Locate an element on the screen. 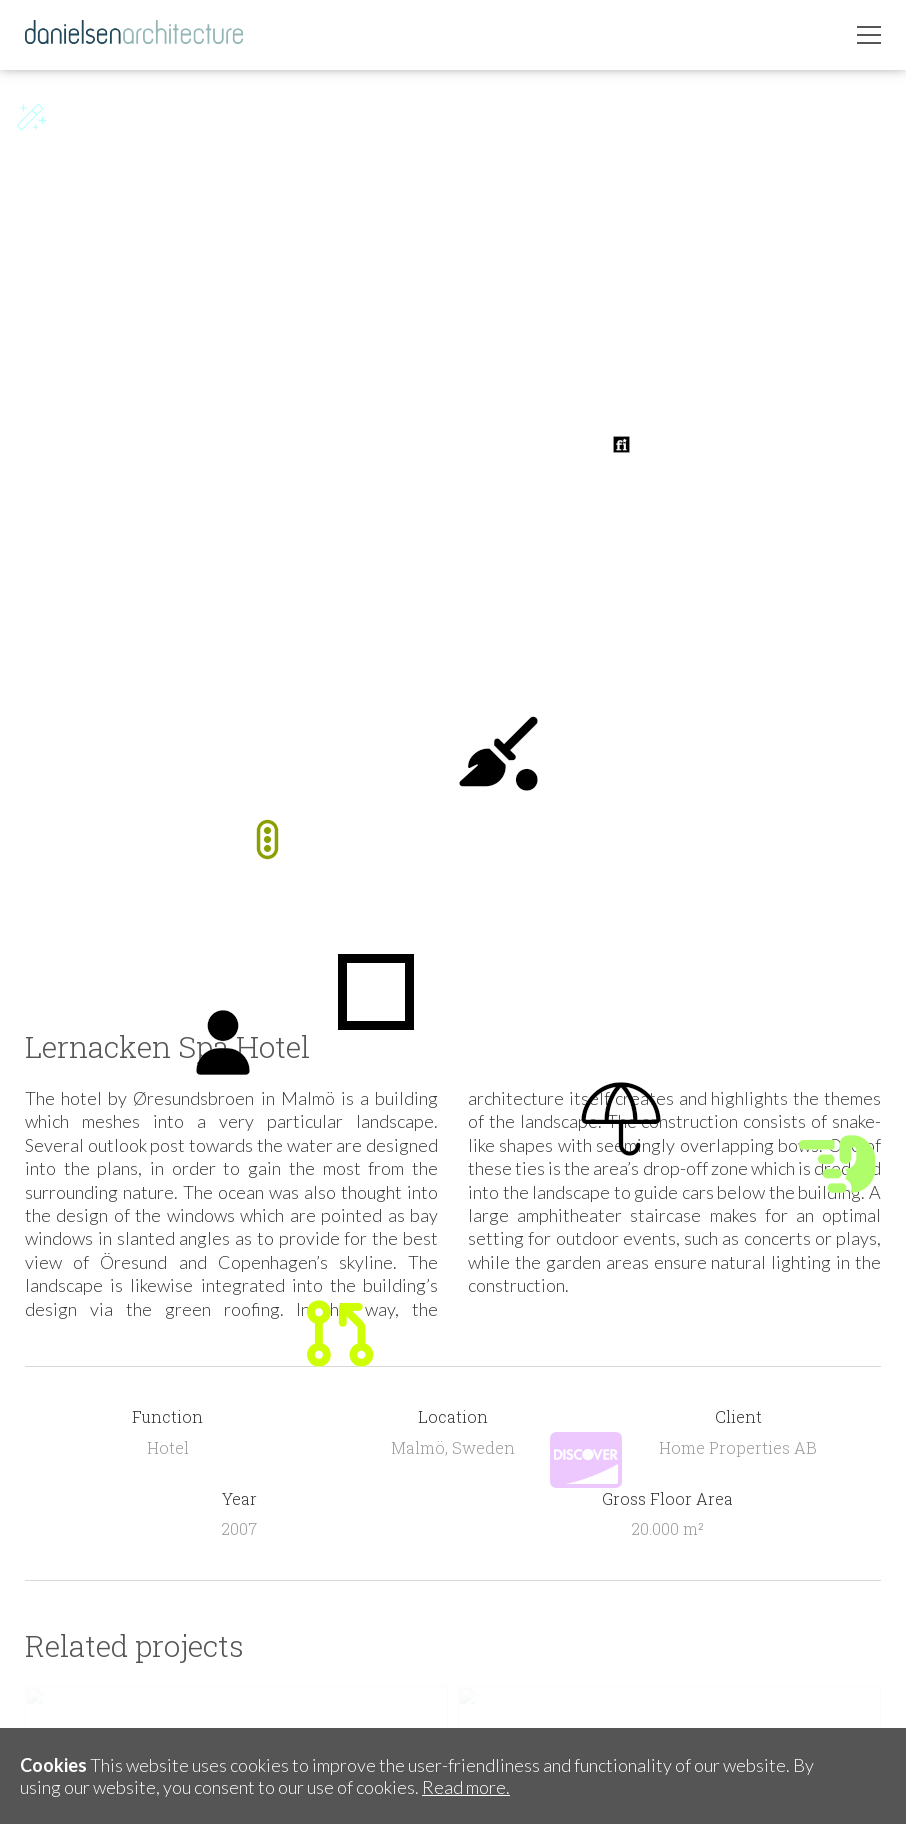  fonticons brand logo is located at coordinates (621, 444).